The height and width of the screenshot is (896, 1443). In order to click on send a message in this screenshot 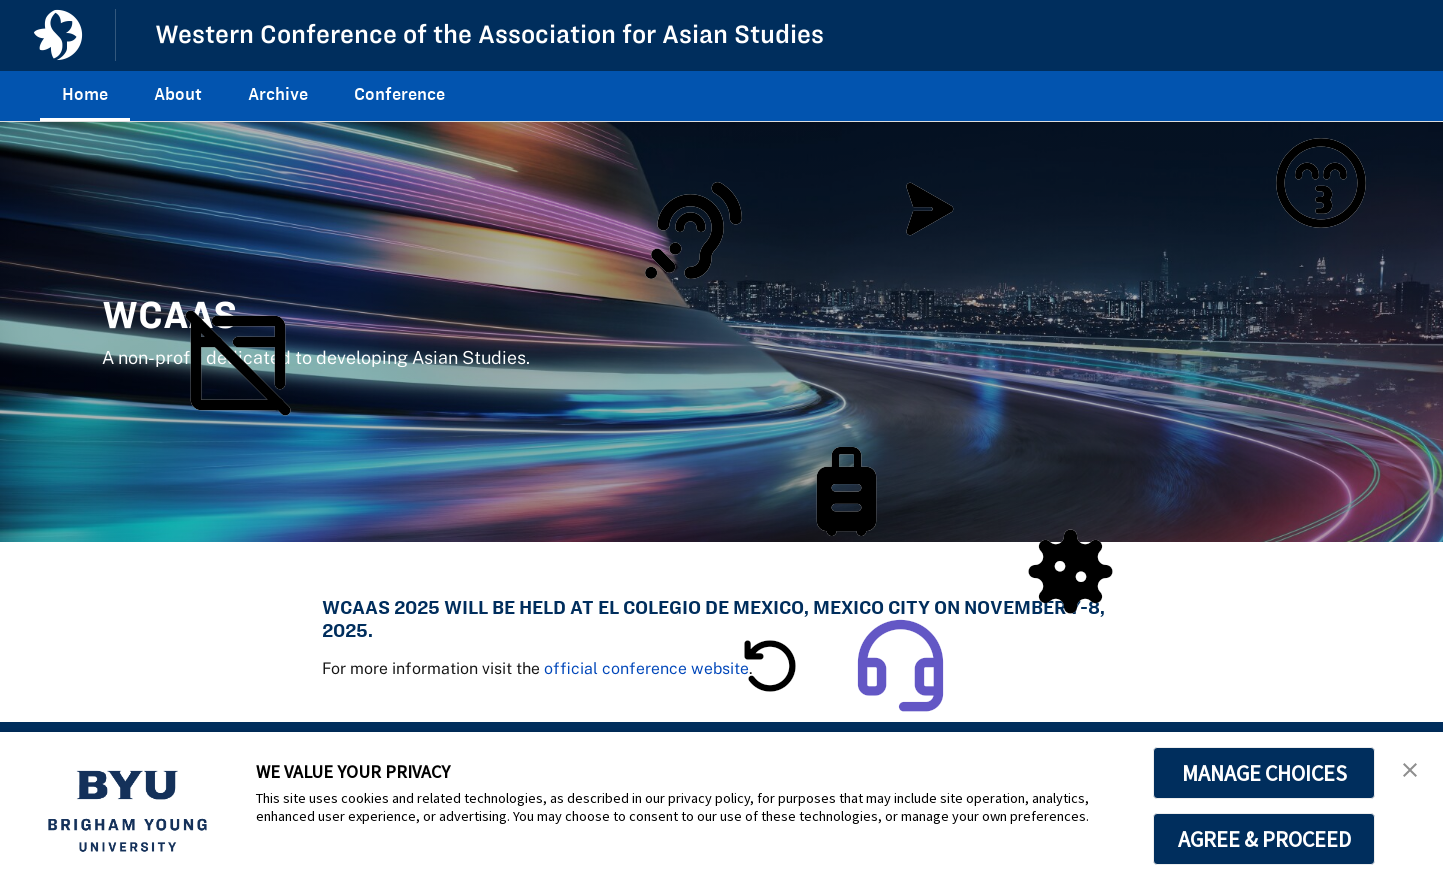, I will do `click(927, 209)`.